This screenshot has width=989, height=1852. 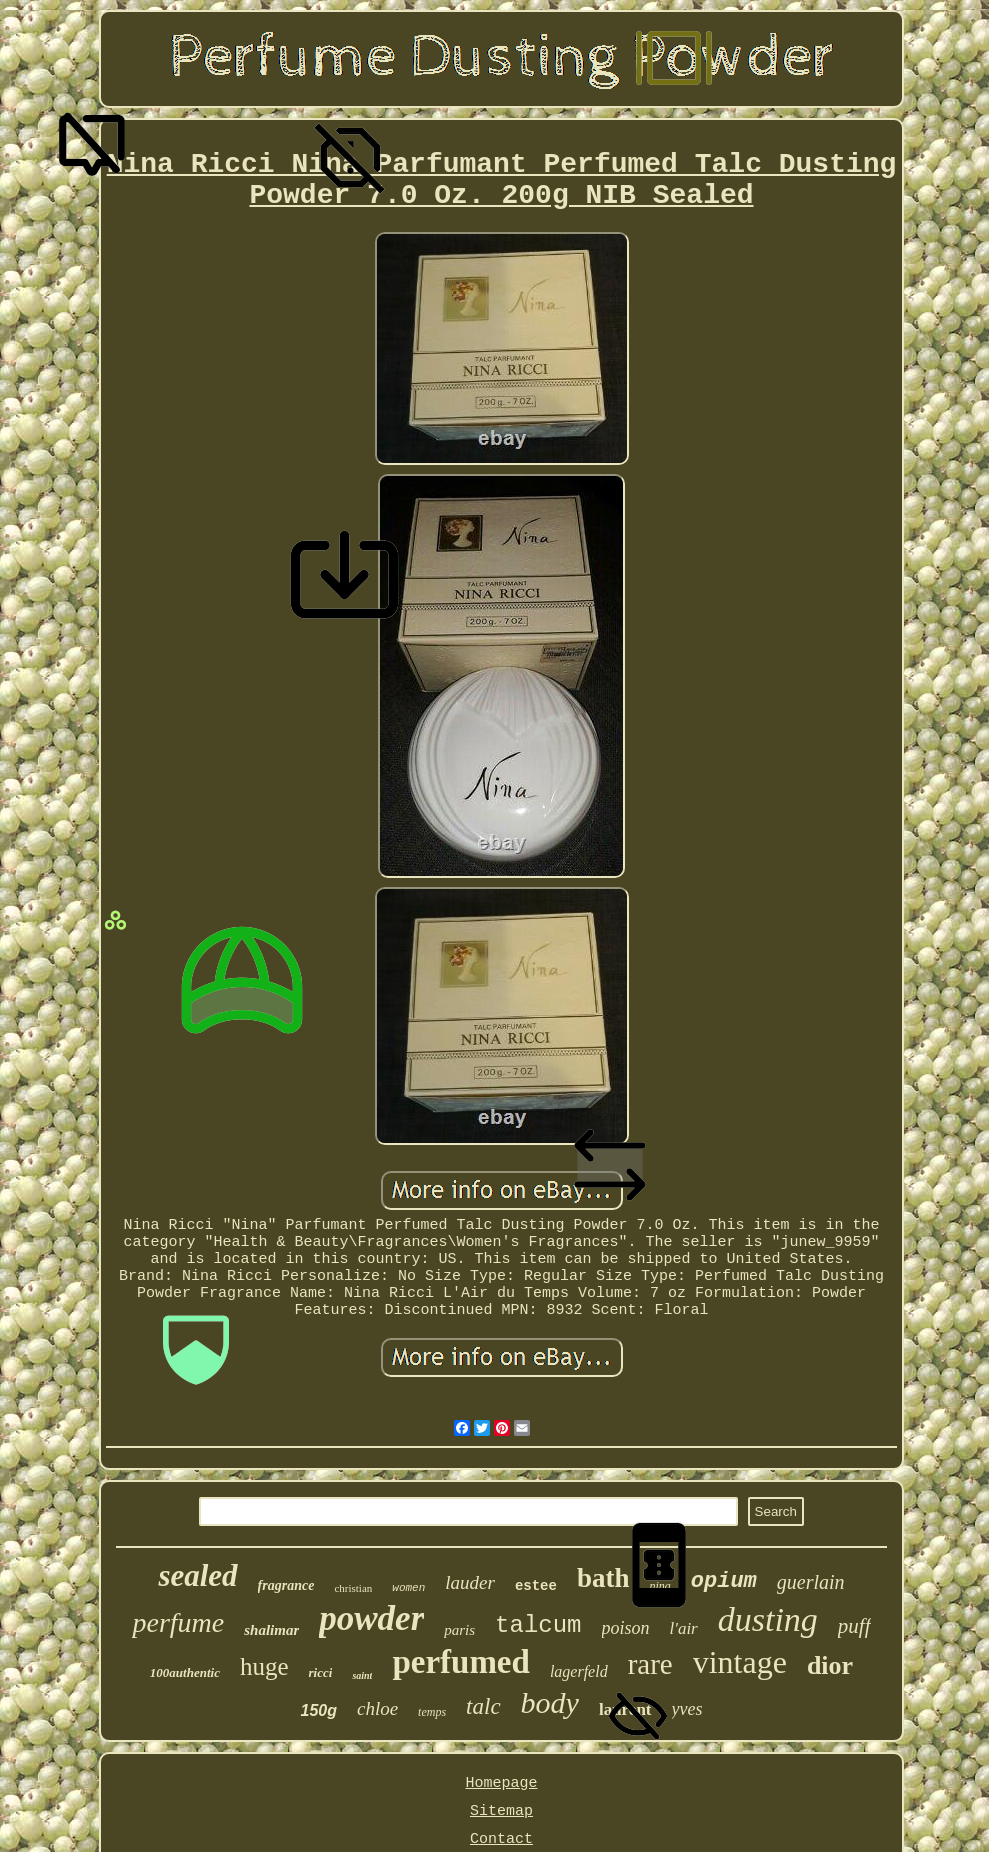 What do you see at coordinates (659, 1565) in the screenshot?
I see `book or reserve tickets online` at bounding box center [659, 1565].